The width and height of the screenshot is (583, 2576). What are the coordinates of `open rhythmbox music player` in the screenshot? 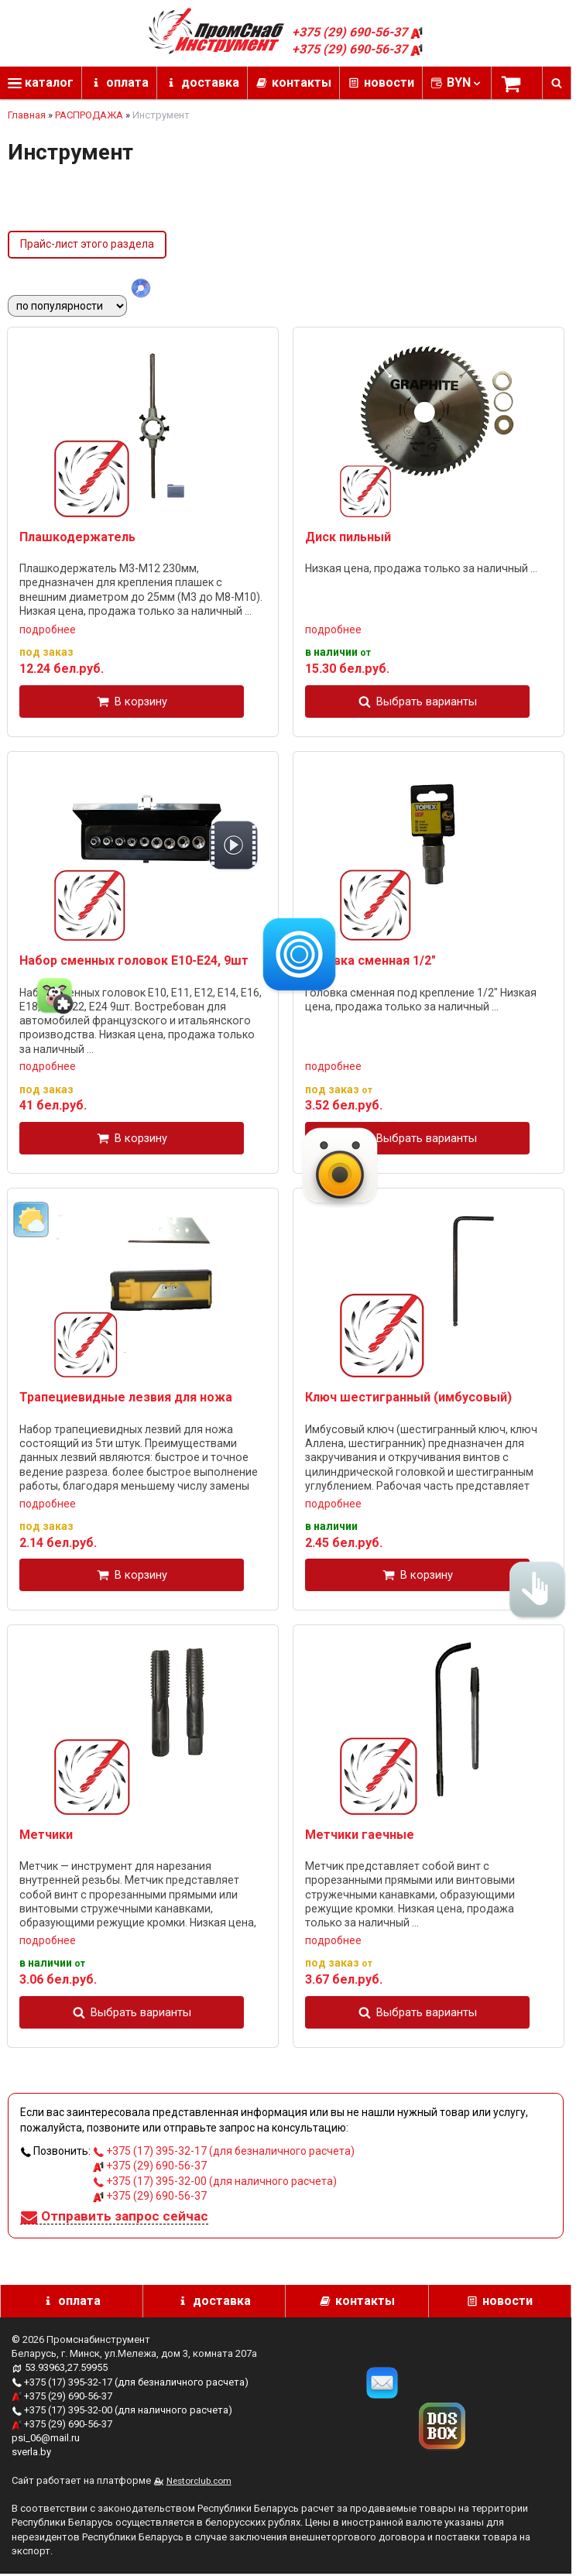 It's located at (340, 1165).